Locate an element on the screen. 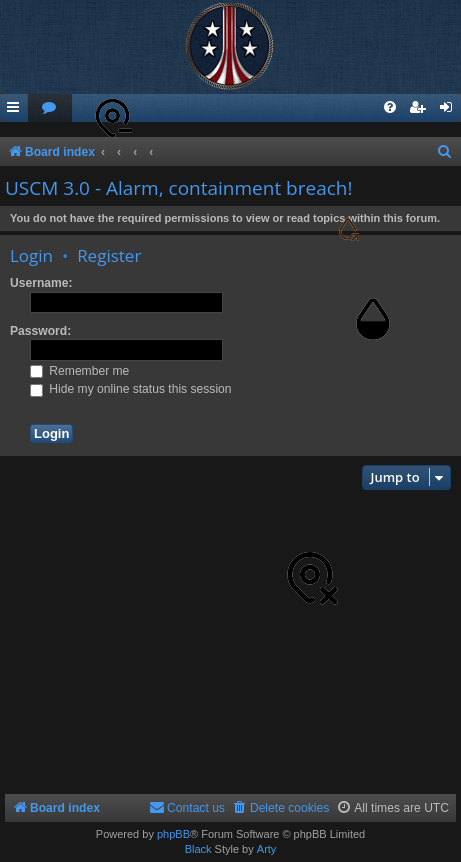  remove a saved location pin is located at coordinates (310, 577).